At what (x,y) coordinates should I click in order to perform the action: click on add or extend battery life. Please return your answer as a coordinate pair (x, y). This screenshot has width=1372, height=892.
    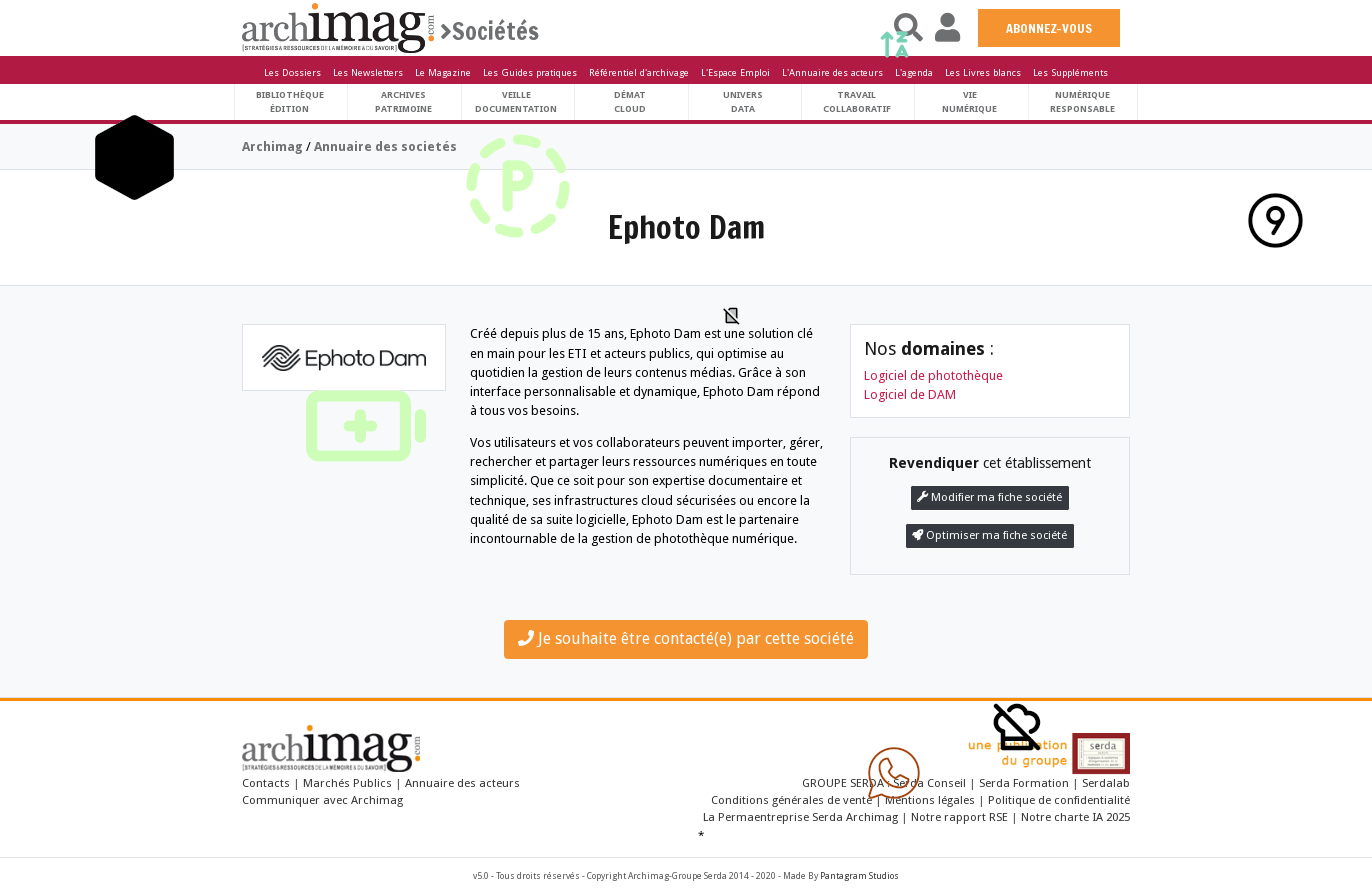
    Looking at the image, I should click on (366, 426).